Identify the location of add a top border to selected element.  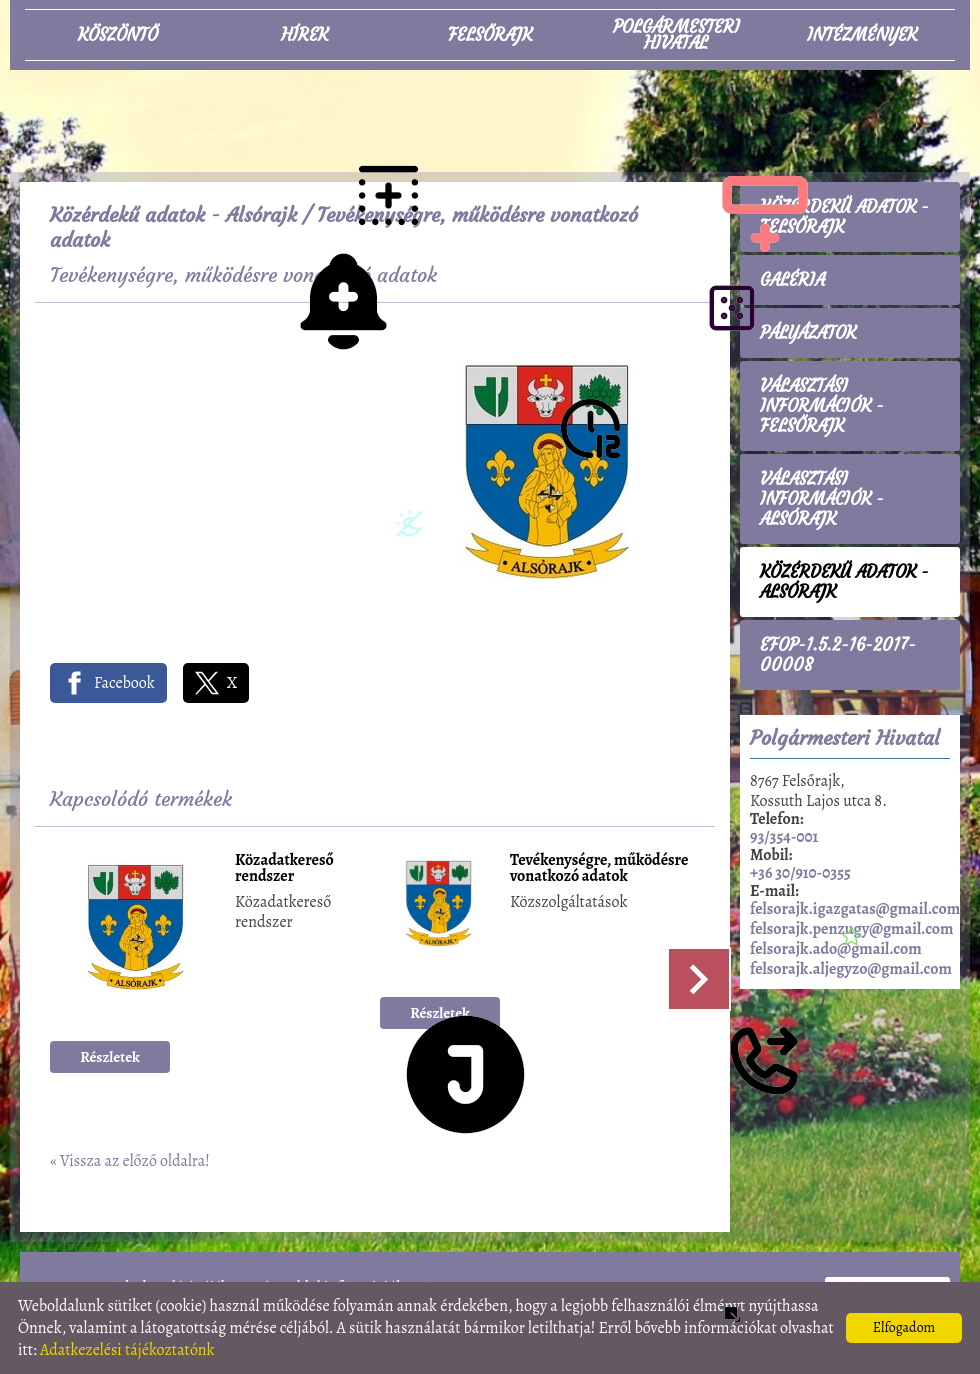
(388, 195).